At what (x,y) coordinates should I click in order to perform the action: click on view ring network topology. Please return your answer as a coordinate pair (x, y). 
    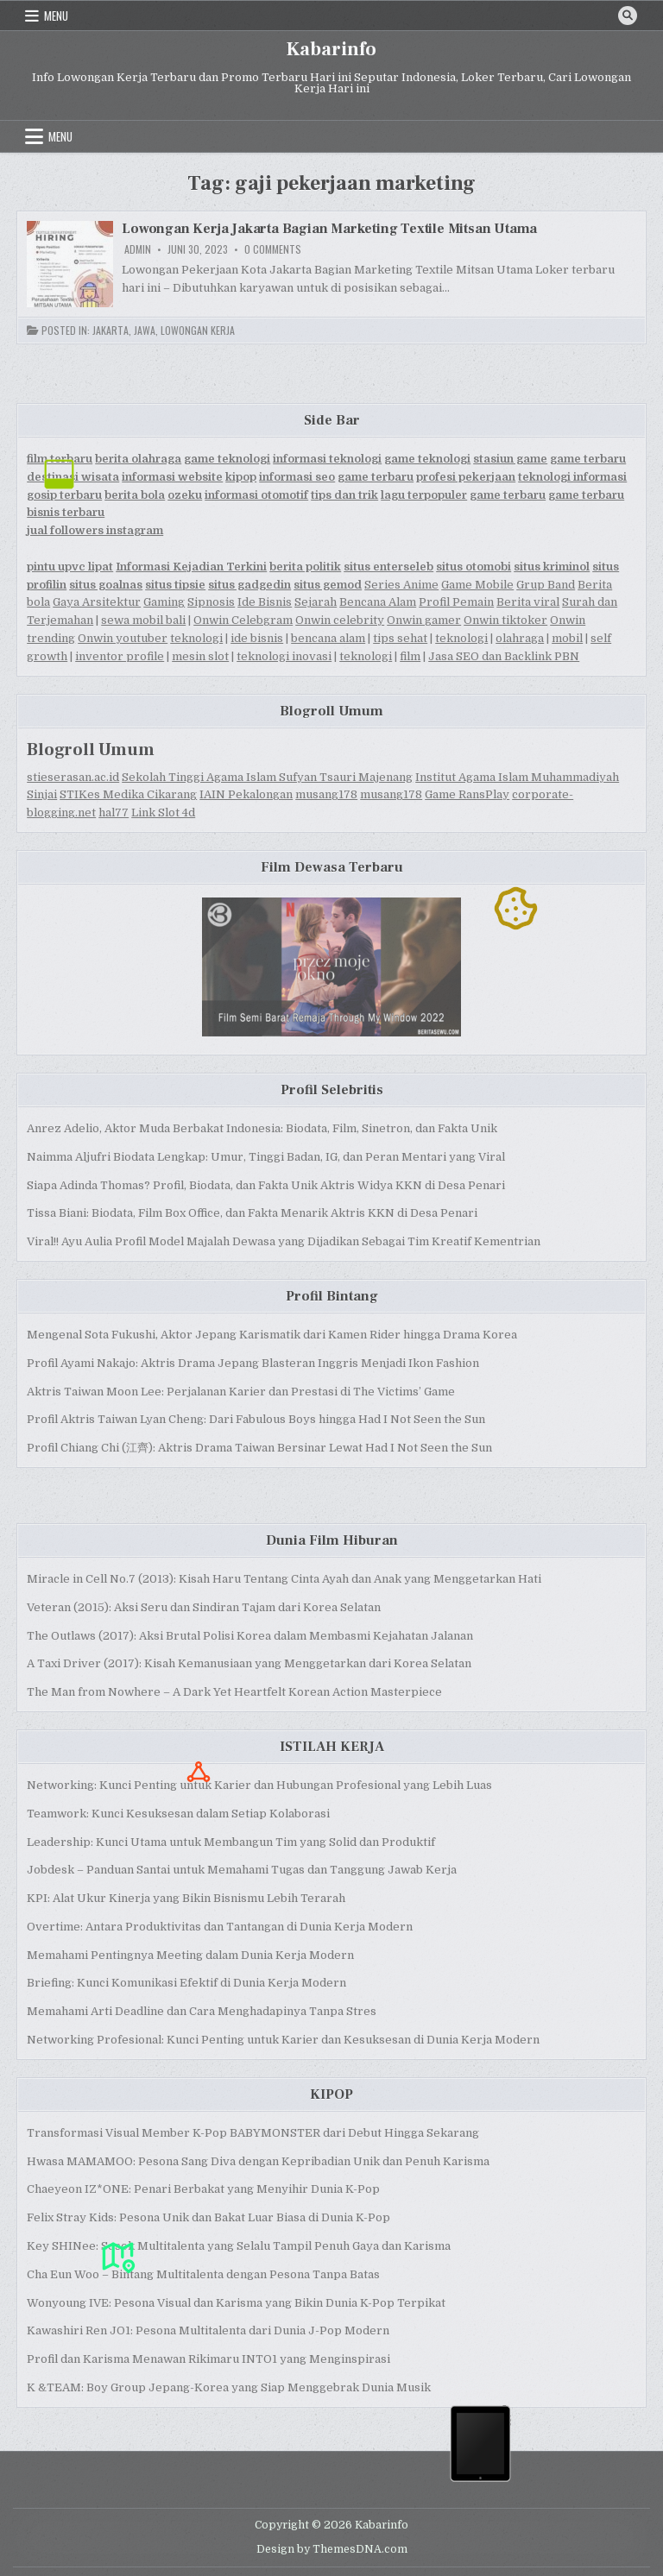
    Looking at the image, I should click on (199, 1772).